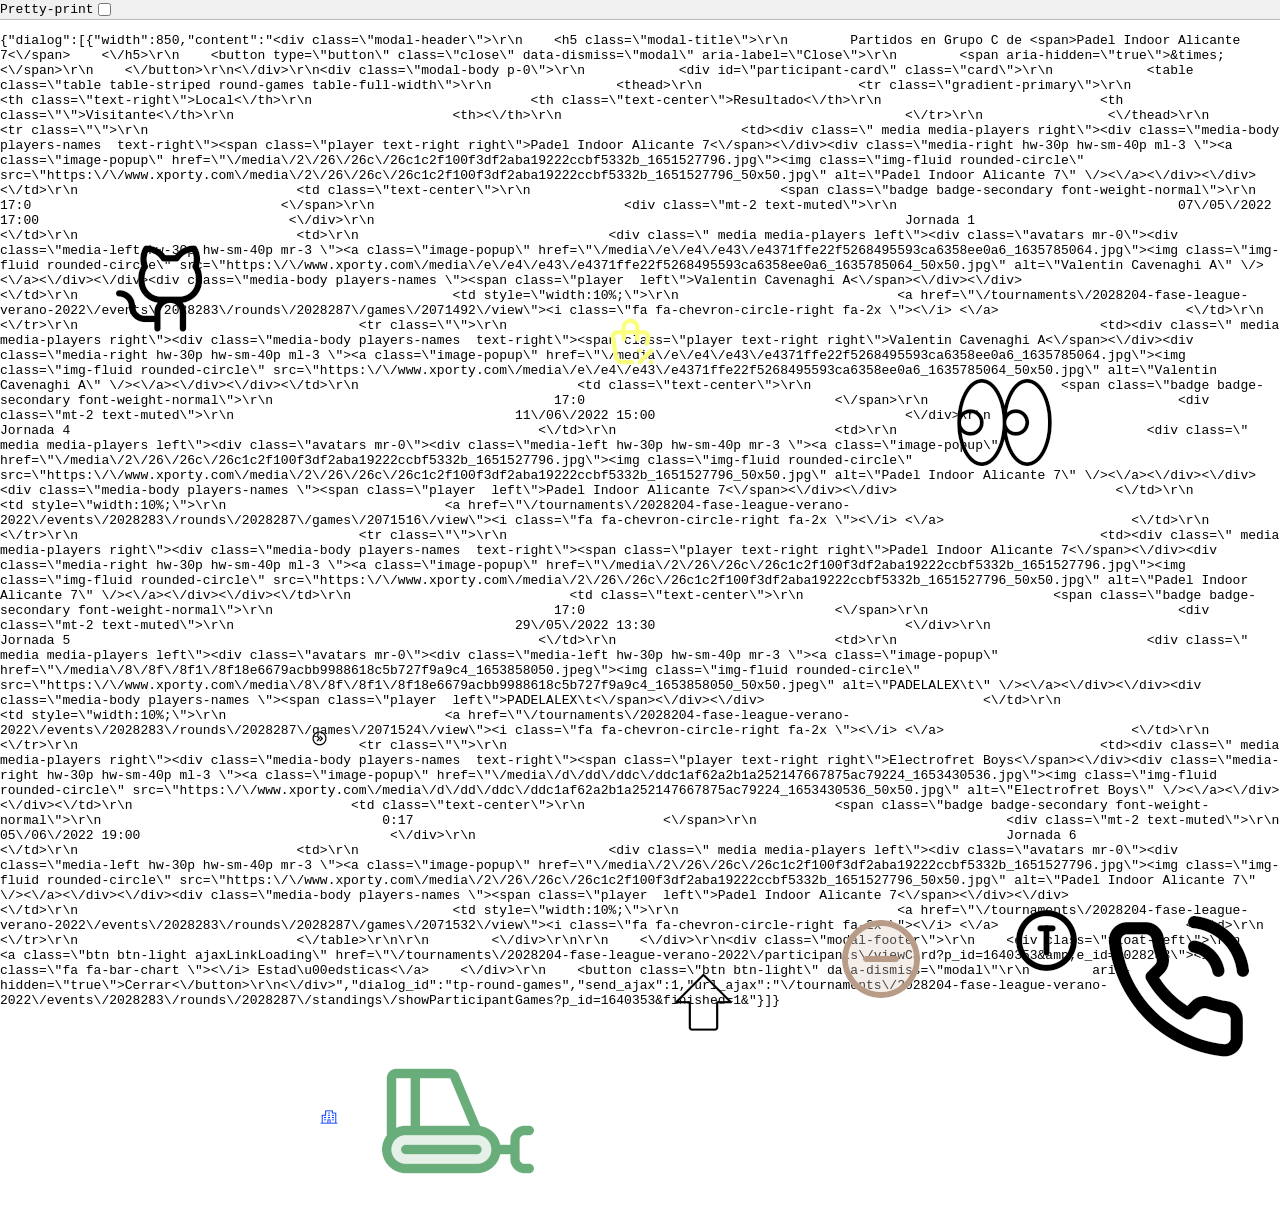 This screenshot has width=1280, height=1216. What do you see at coordinates (319, 738) in the screenshot?
I see `skip forward or advance to next item` at bounding box center [319, 738].